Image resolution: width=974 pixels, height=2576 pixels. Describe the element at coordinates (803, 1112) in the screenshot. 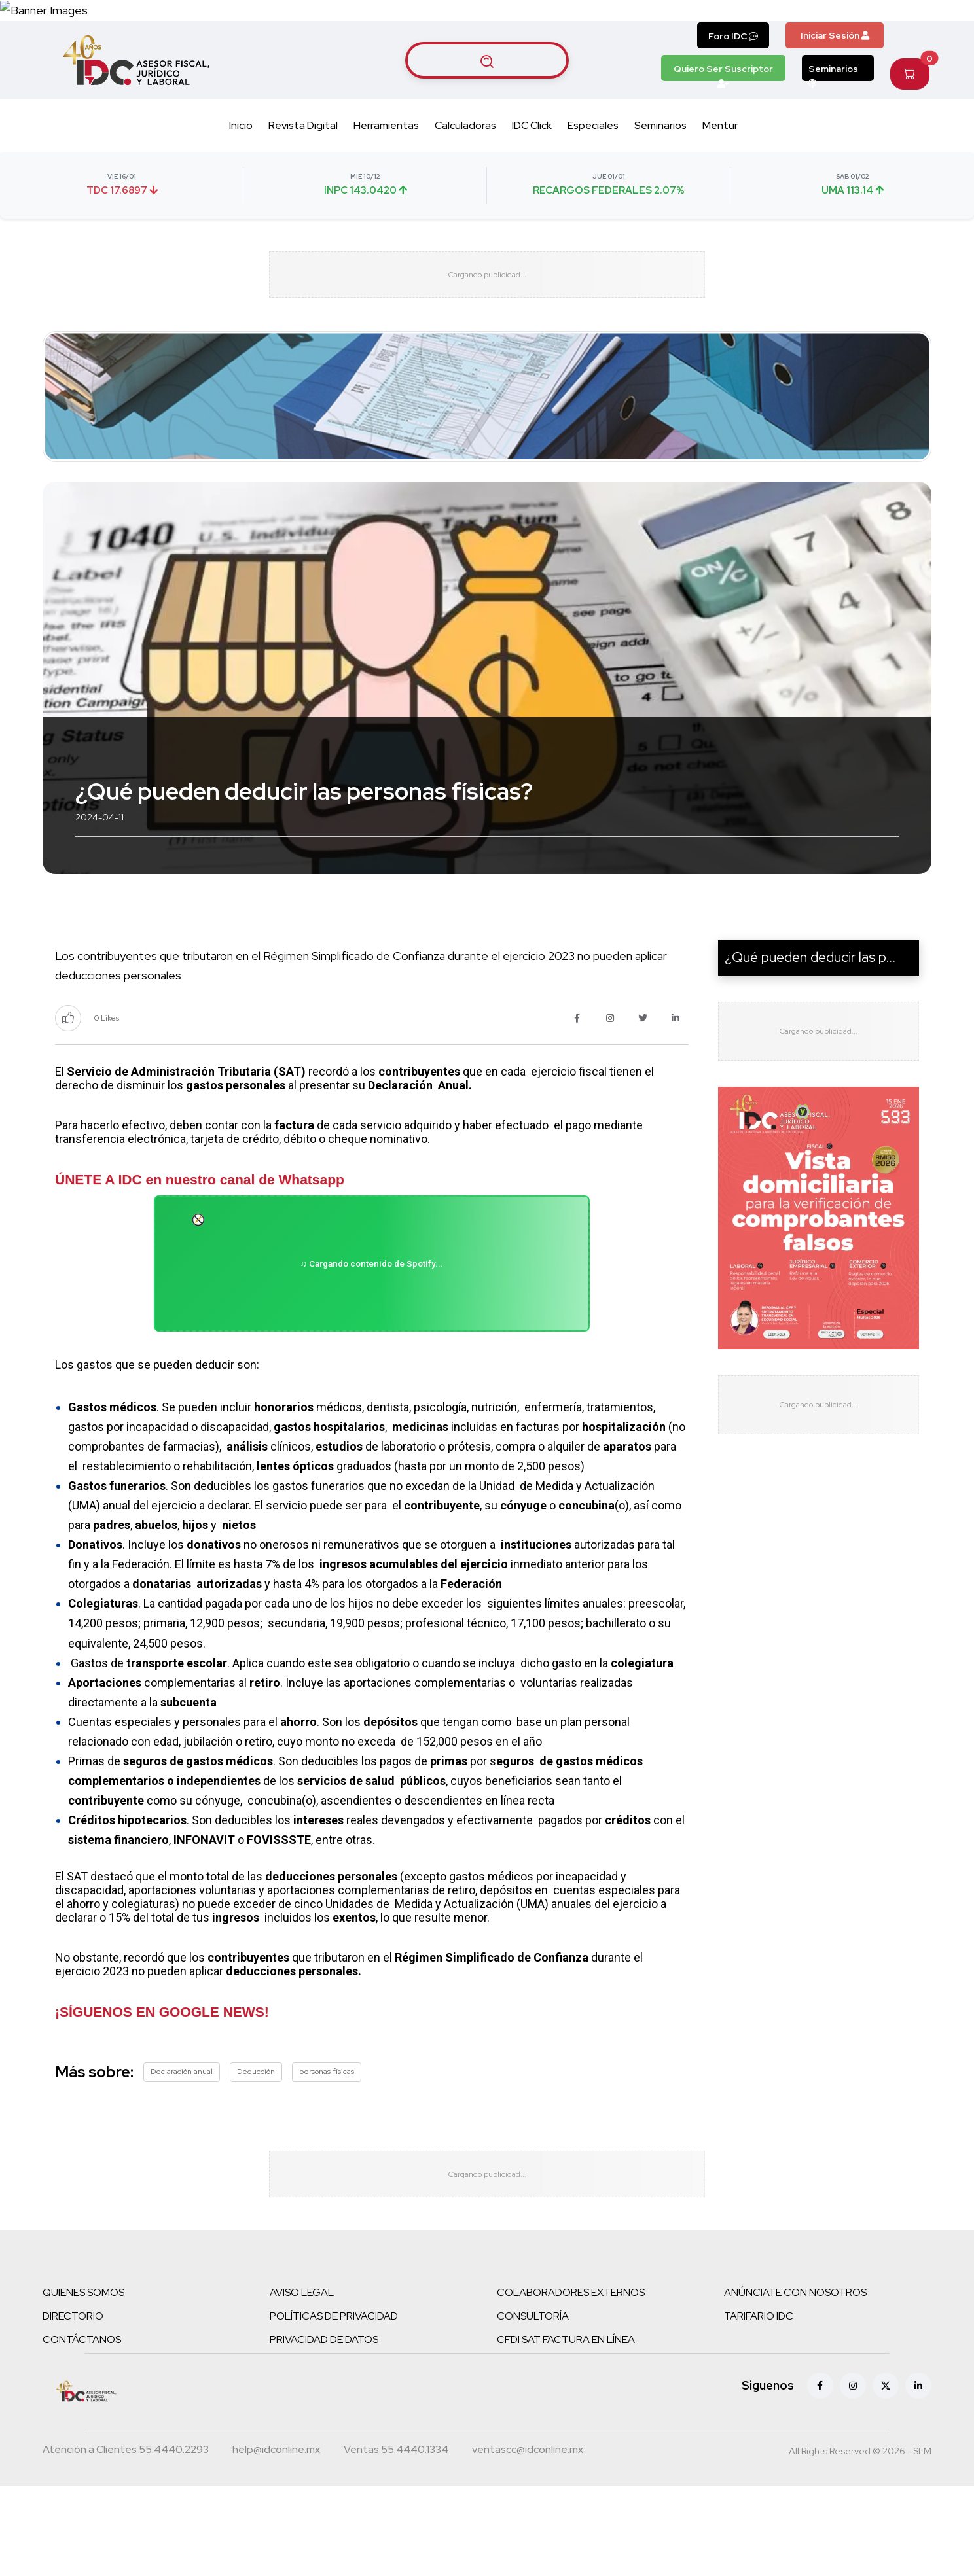

I see `open YubiKey Manager application` at that location.